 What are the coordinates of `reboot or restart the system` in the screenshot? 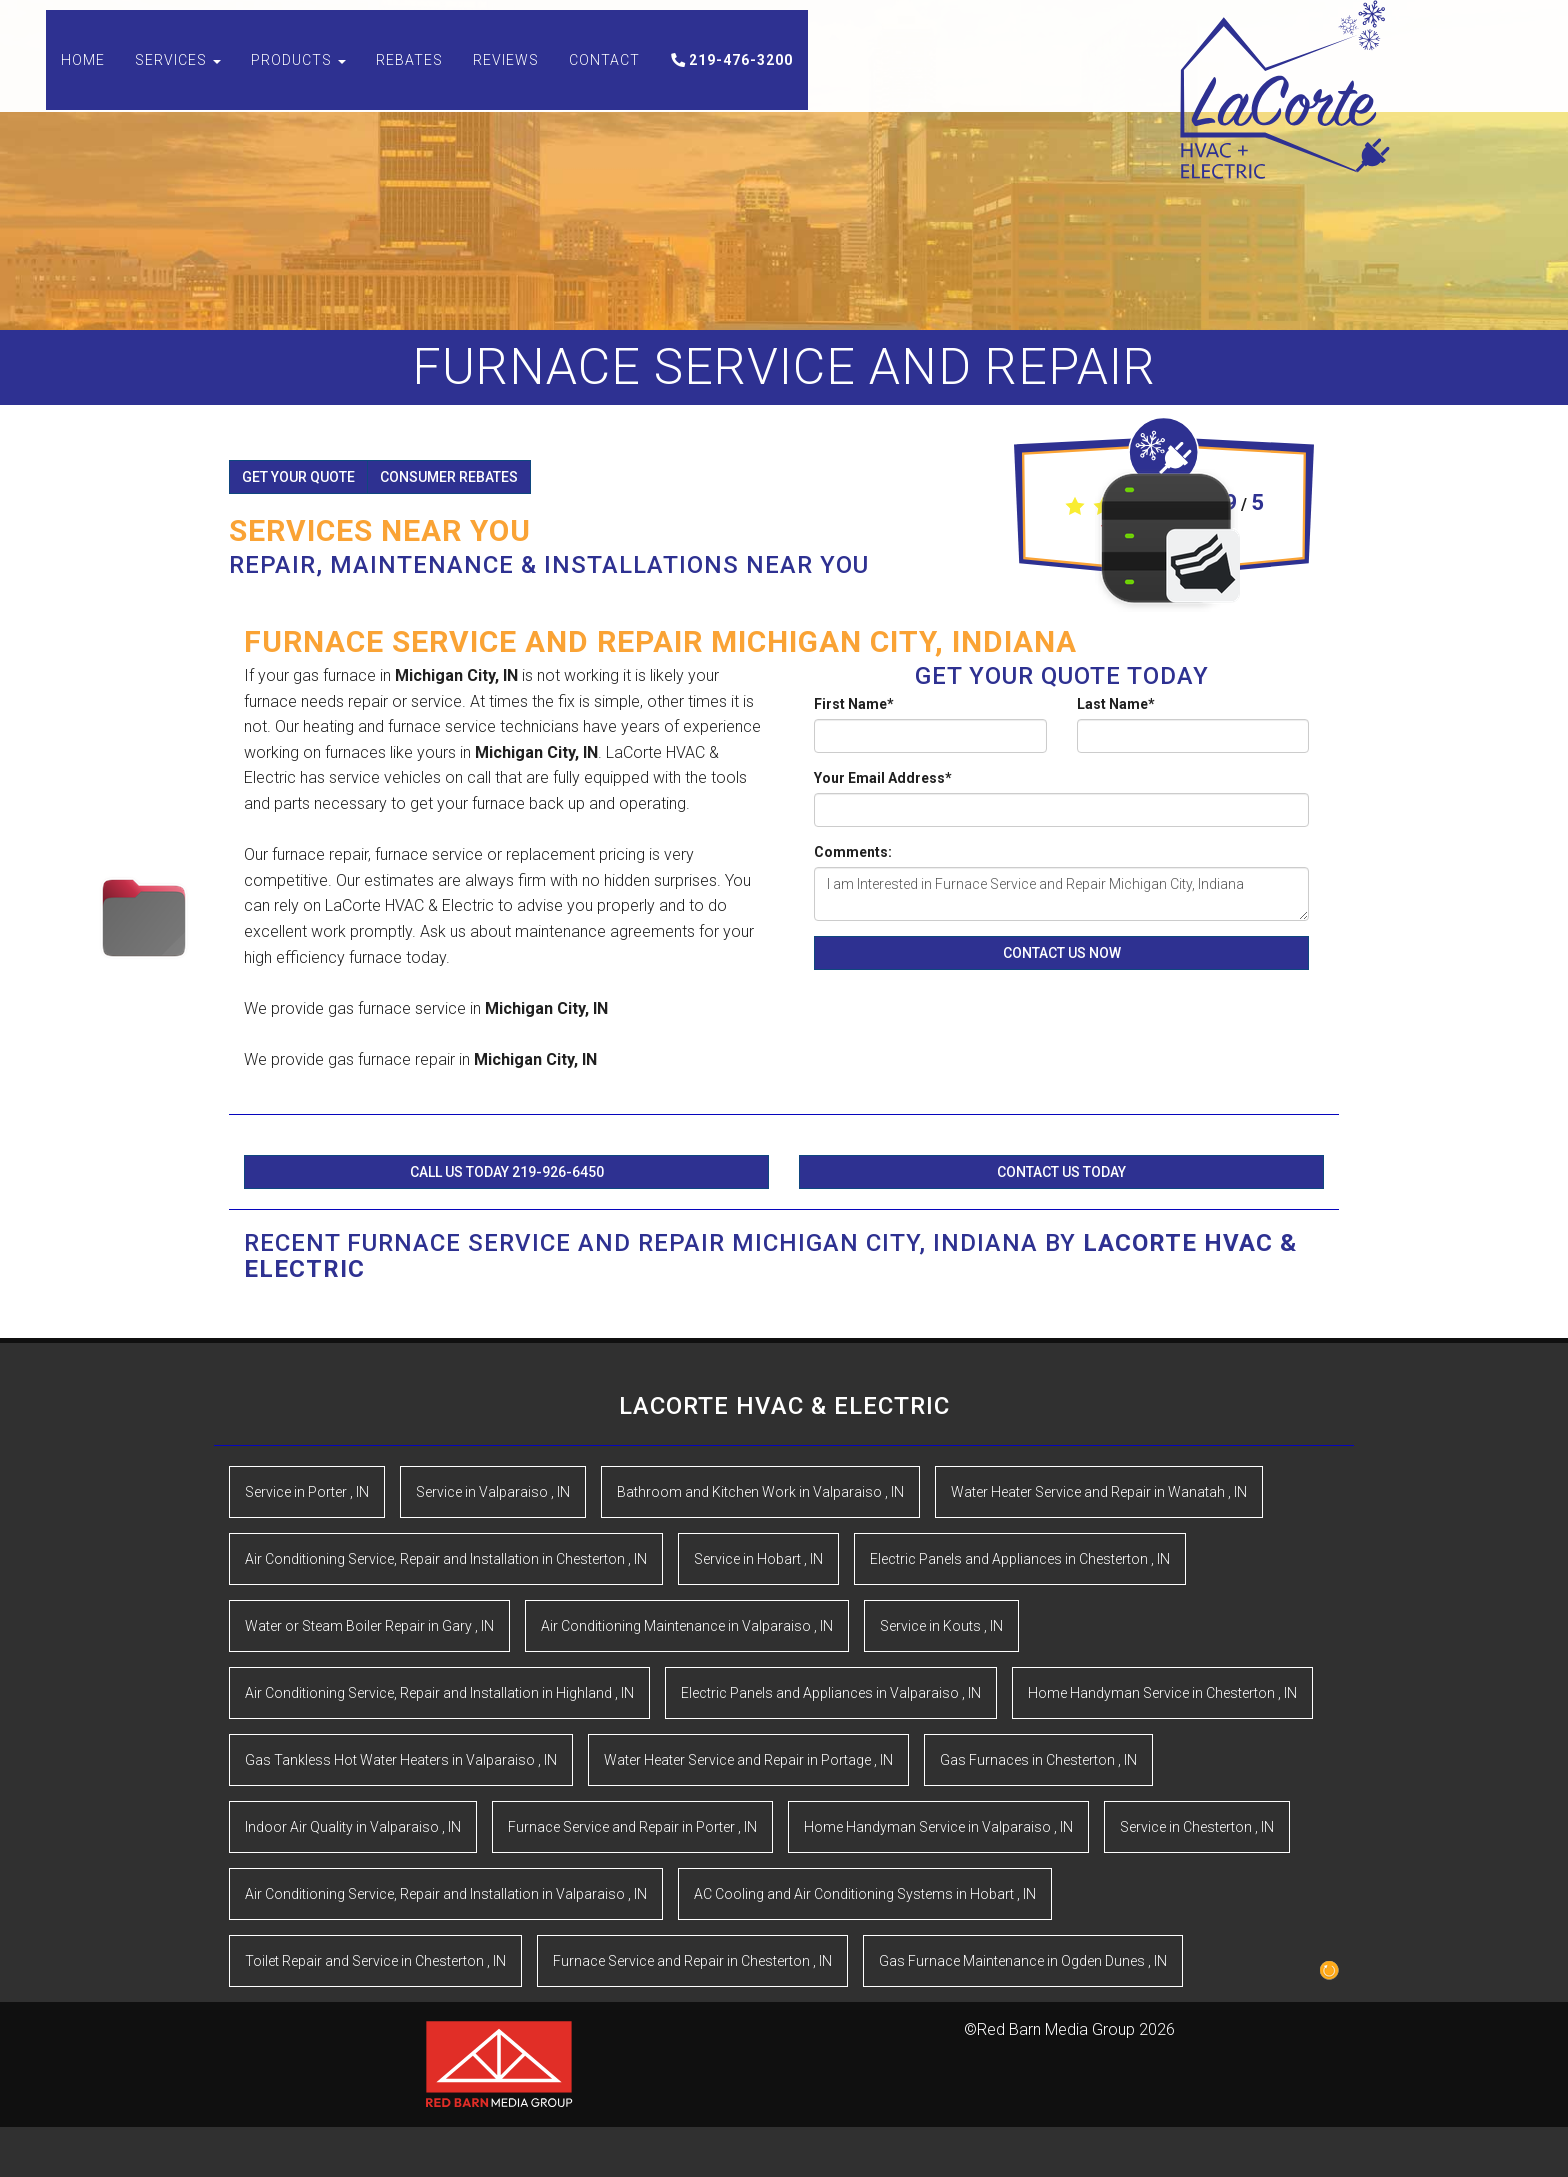 It's located at (1329, 1970).